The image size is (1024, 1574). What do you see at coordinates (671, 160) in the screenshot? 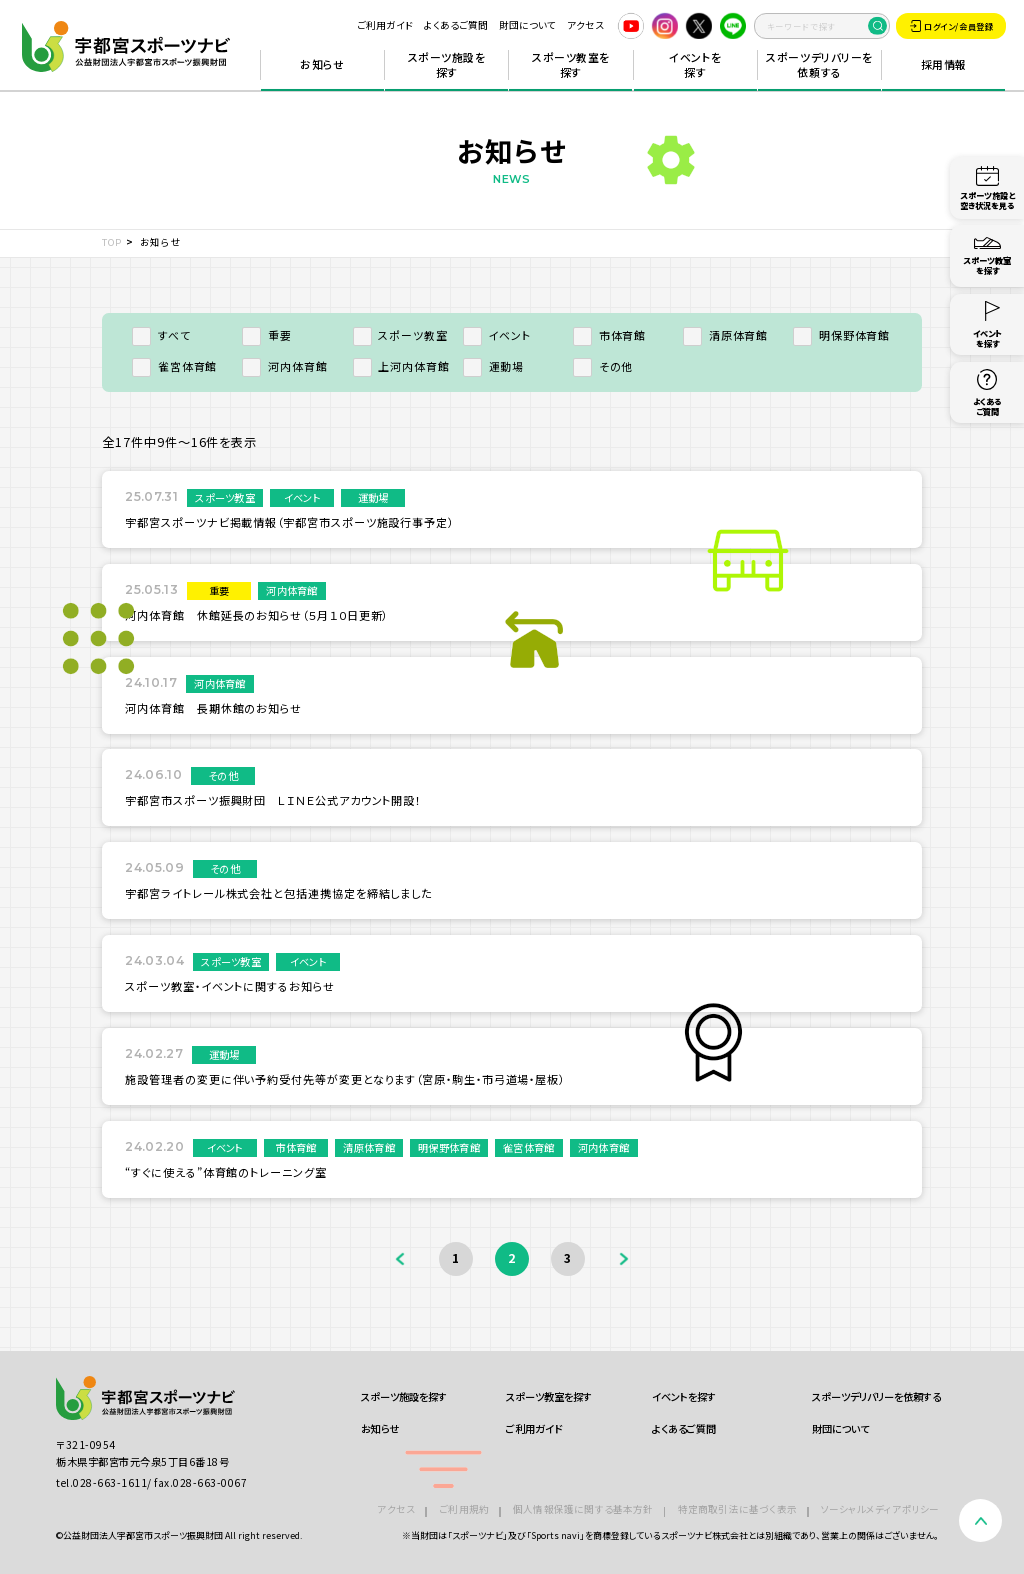
I see `open settings menu` at bounding box center [671, 160].